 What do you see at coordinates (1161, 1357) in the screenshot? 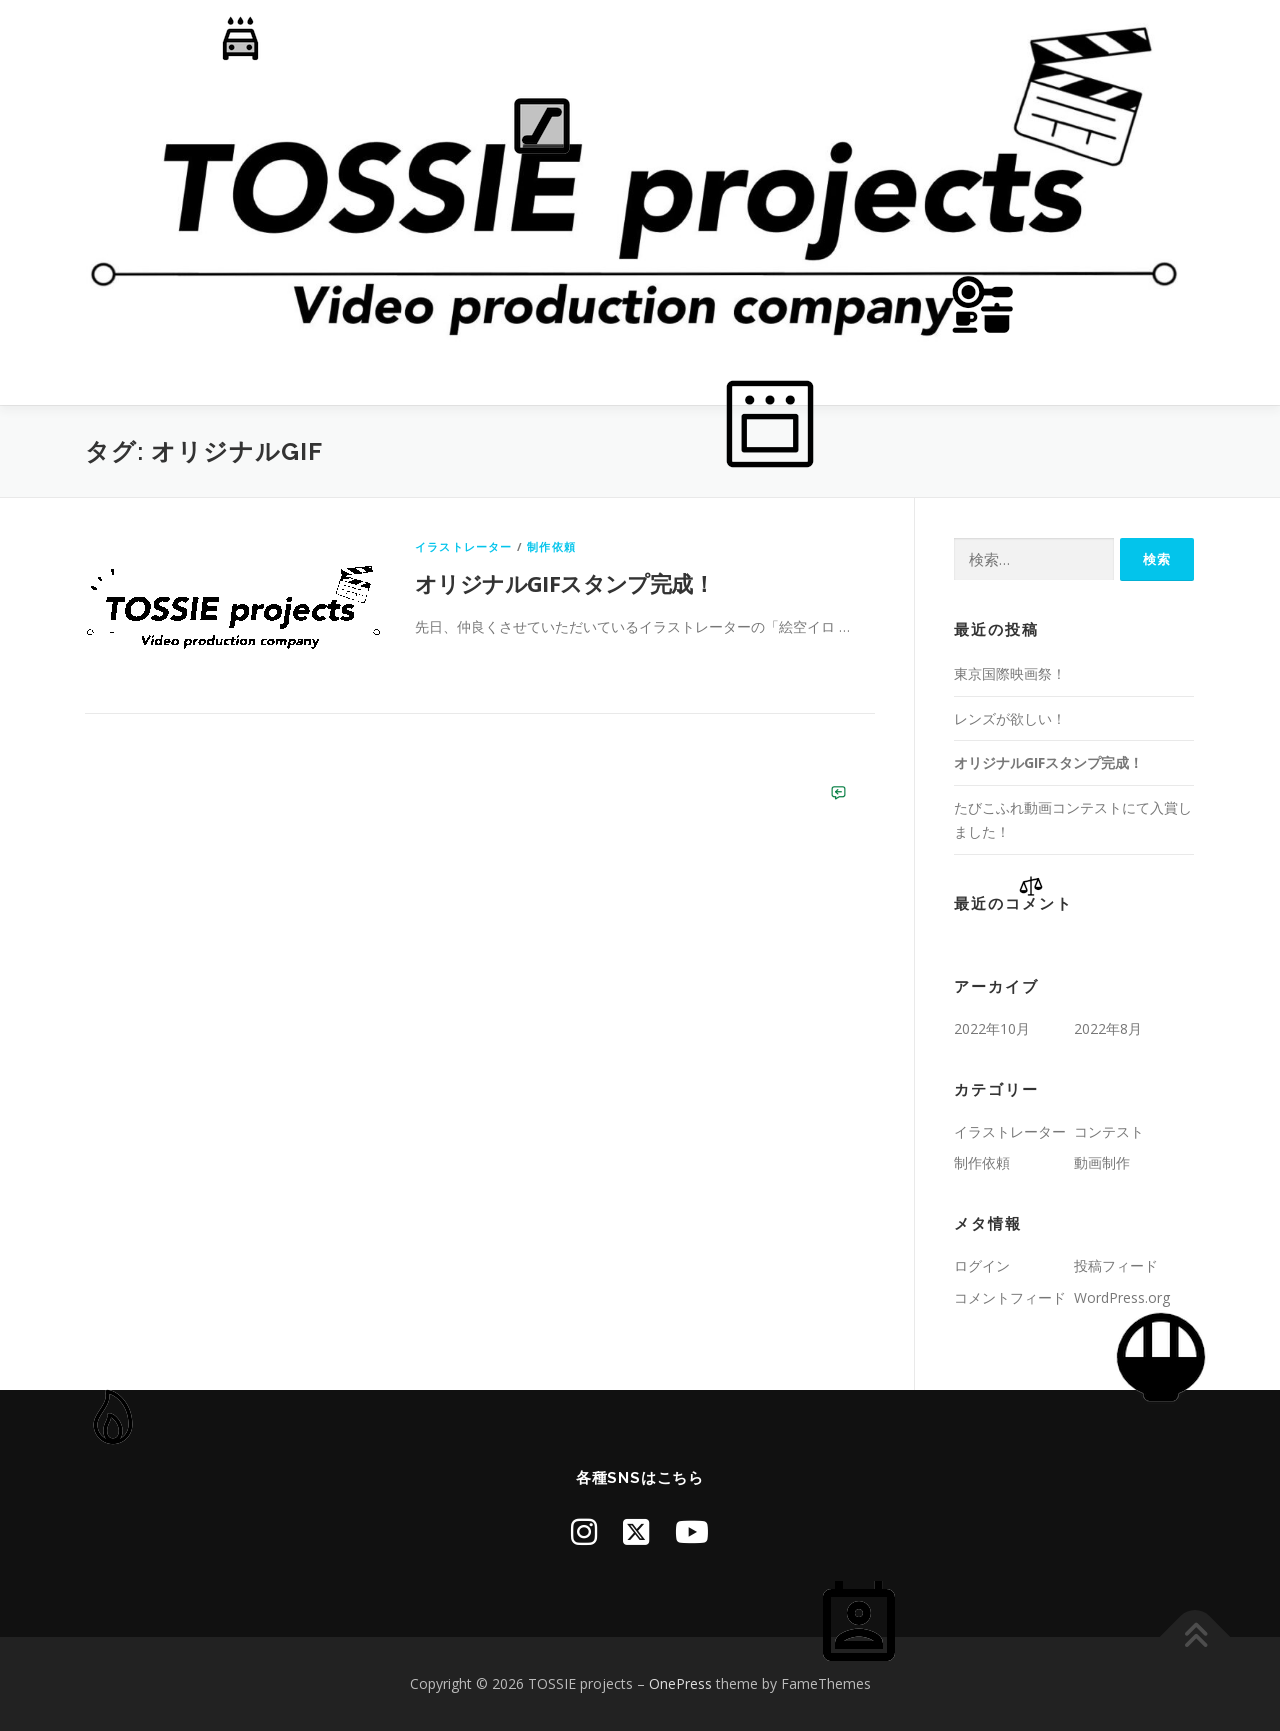
I see `browse asian or rice-based cuisine options` at bounding box center [1161, 1357].